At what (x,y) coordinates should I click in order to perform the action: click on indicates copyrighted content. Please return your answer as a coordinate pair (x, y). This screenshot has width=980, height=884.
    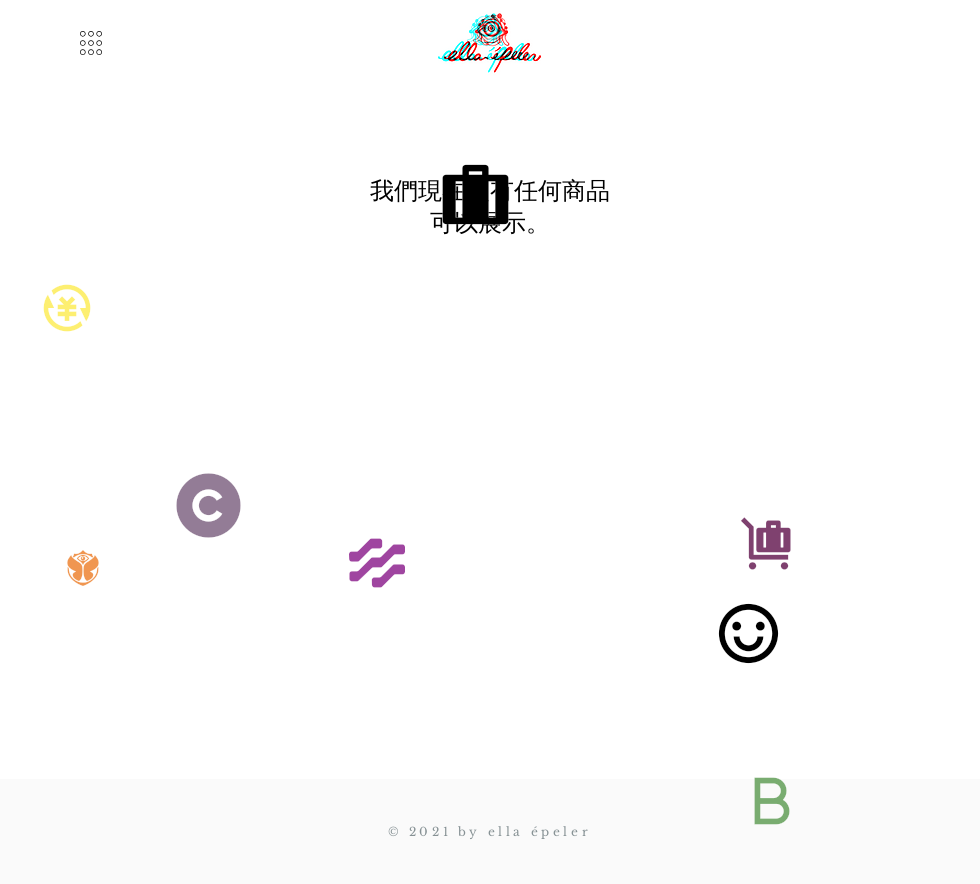
    Looking at the image, I should click on (208, 505).